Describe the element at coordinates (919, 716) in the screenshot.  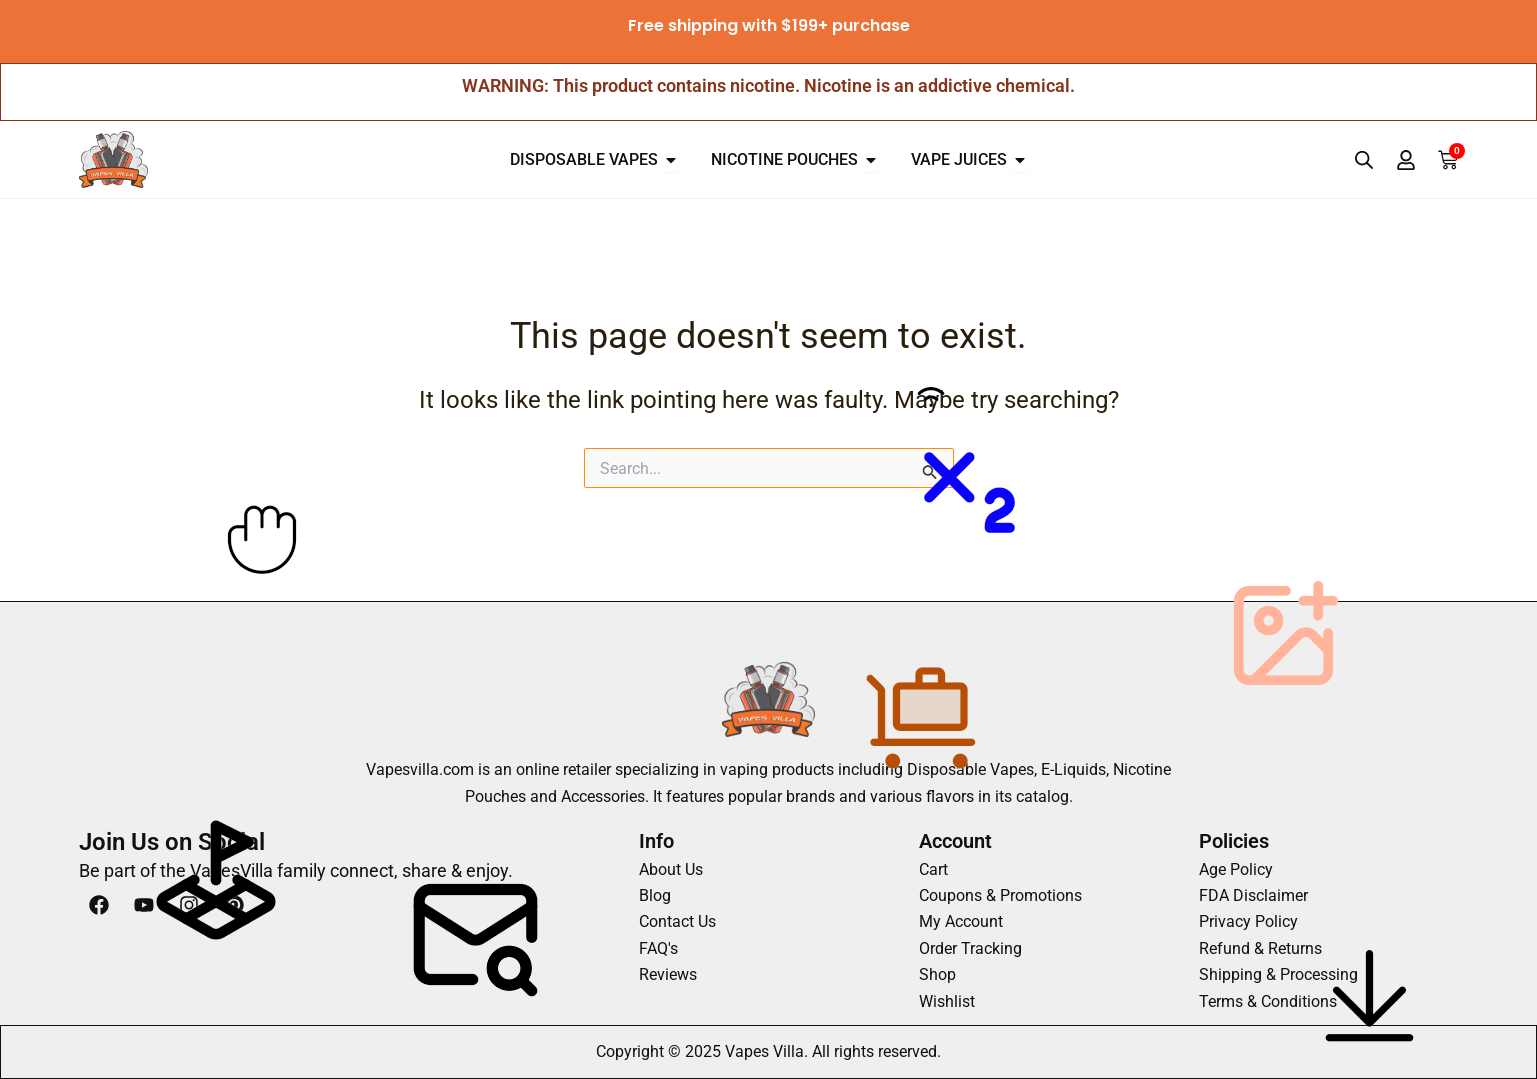
I see `view luggage or baggage information` at that location.